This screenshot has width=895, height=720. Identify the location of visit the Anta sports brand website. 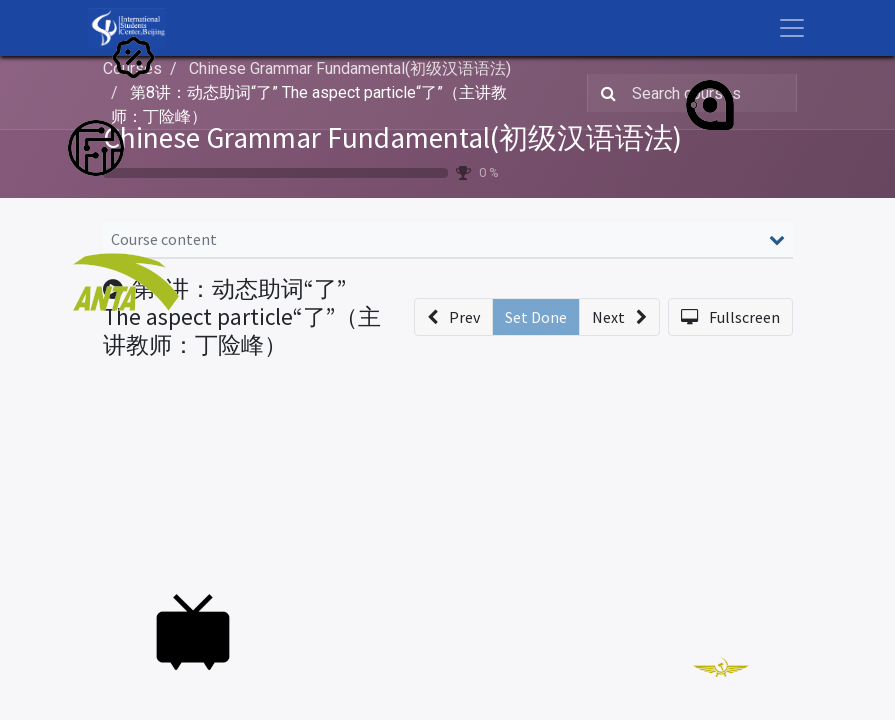
(126, 282).